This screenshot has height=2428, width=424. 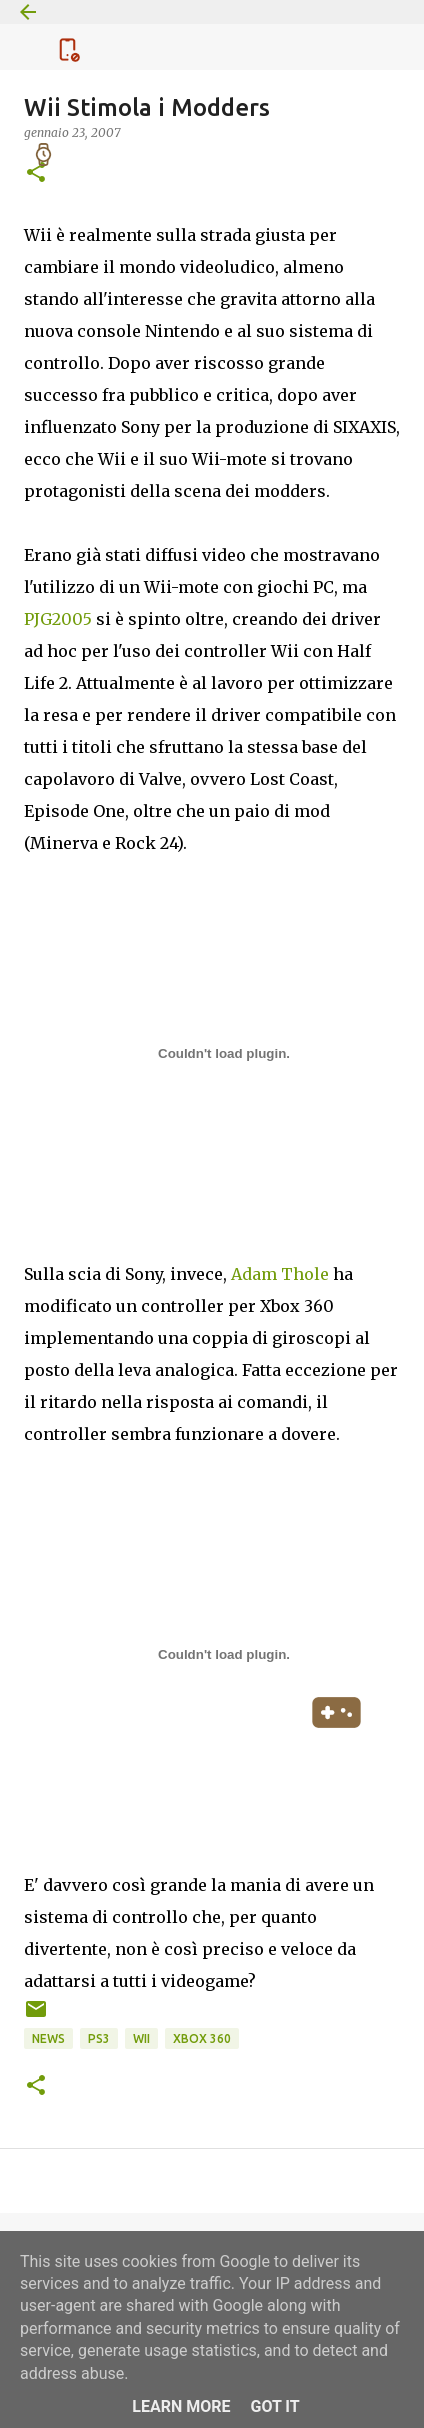 I want to click on view time or clock settings, so click(x=43, y=154).